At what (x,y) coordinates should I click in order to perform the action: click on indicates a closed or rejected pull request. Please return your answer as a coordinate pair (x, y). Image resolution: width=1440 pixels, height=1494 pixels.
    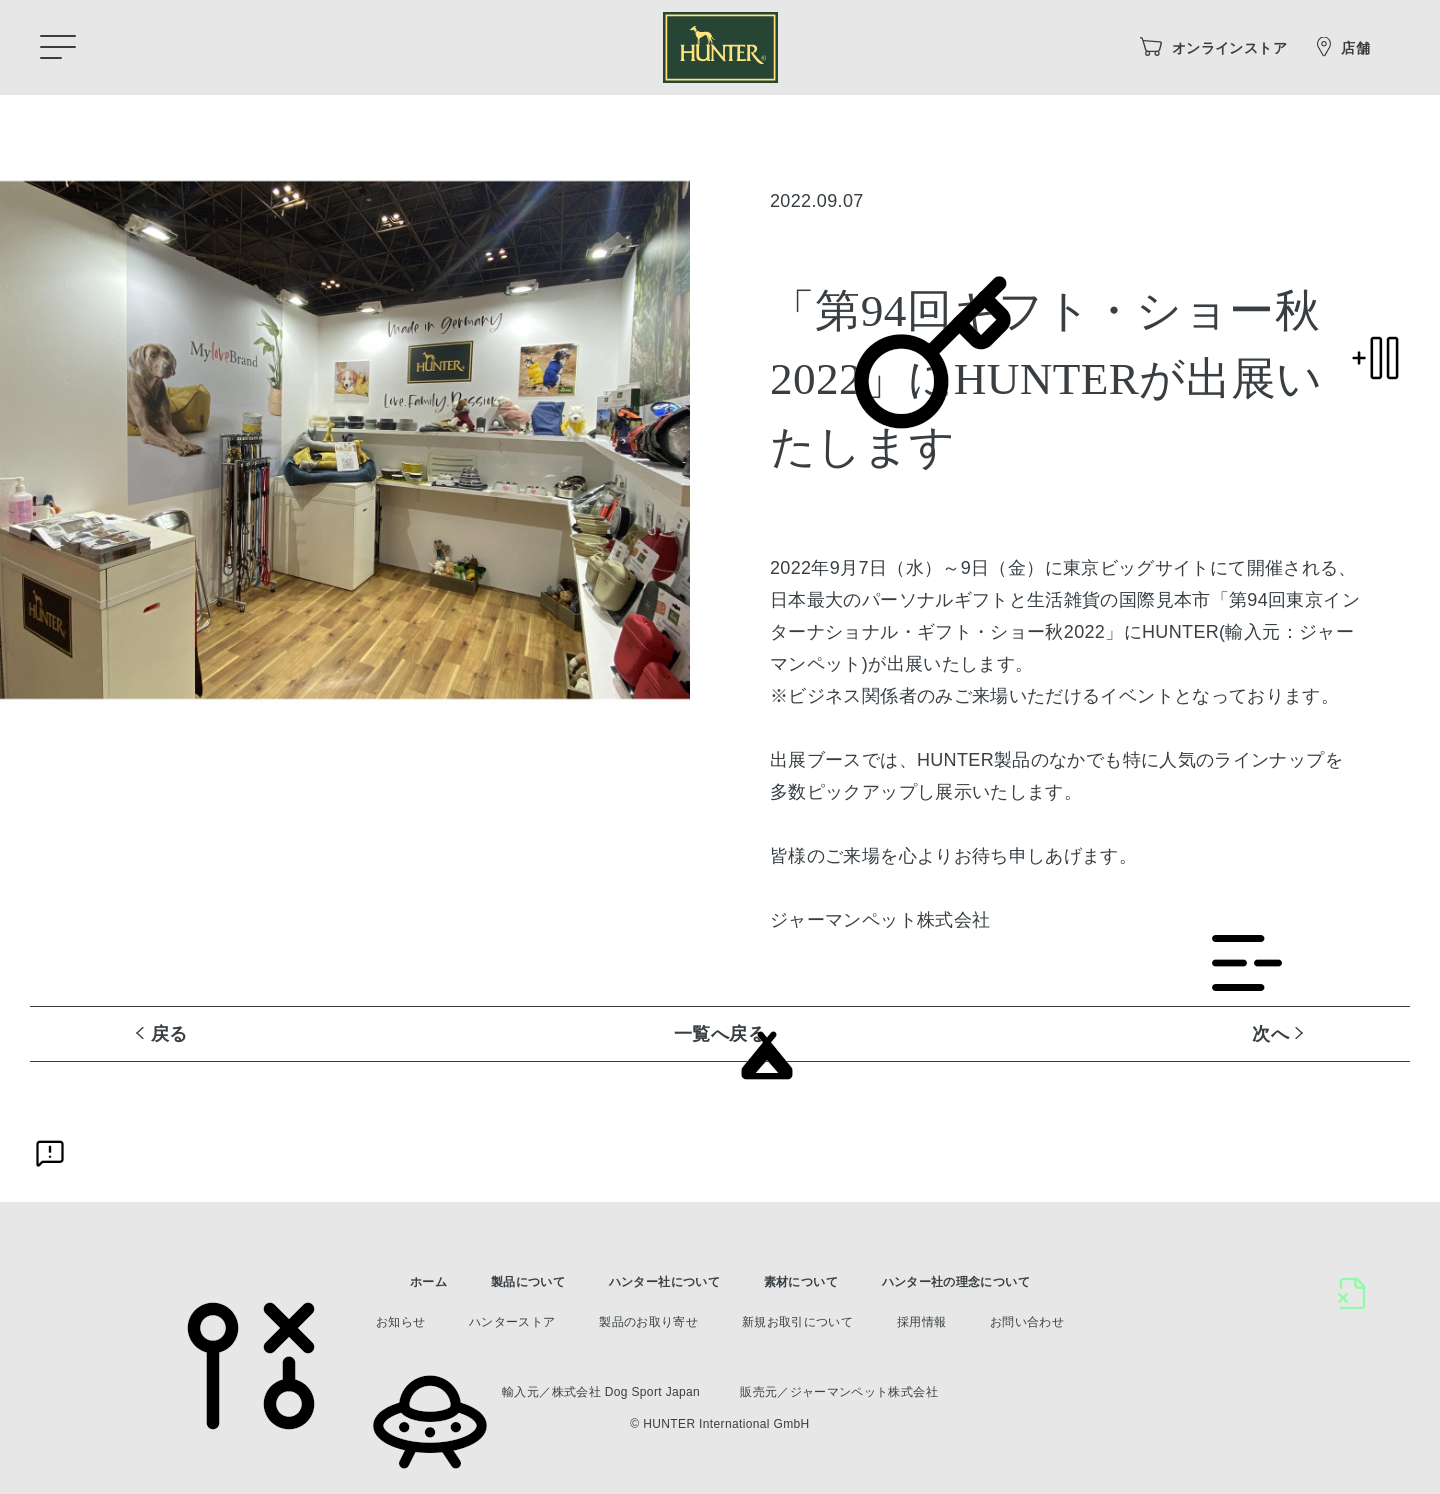
    Looking at the image, I should click on (251, 1366).